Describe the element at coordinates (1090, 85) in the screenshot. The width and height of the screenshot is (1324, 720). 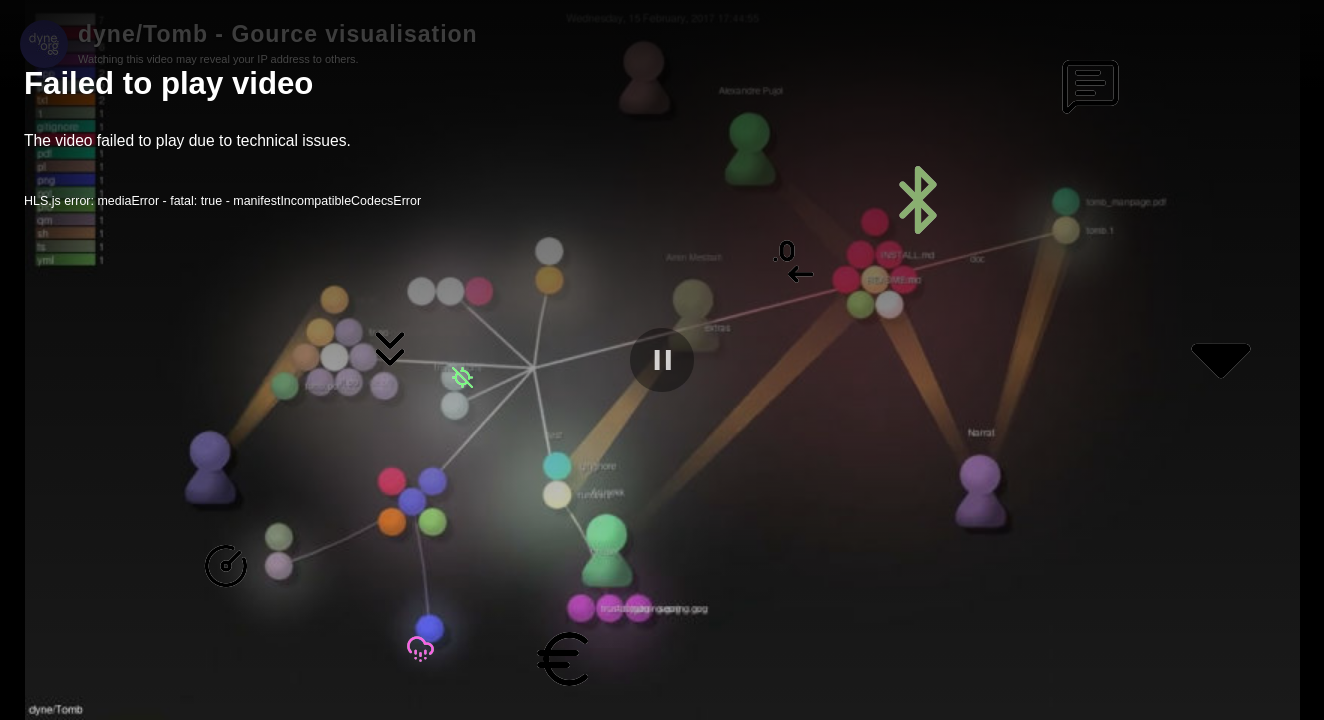
I see `open a chat or messaging feature` at that location.